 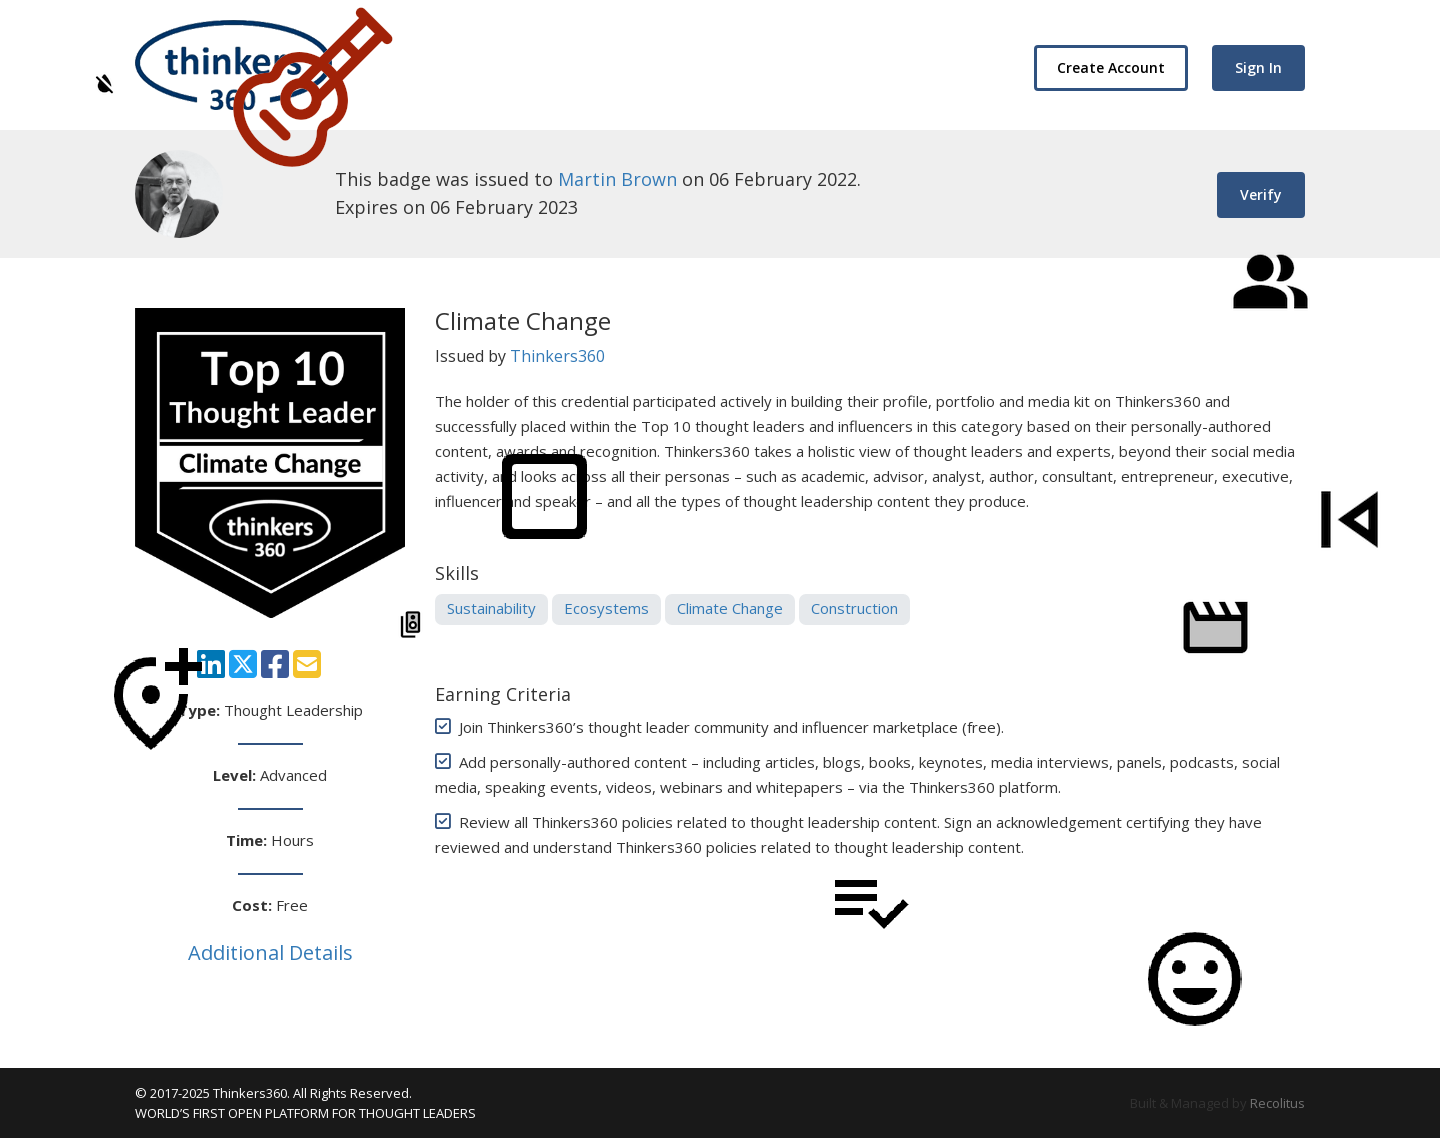 What do you see at coordinates (1349, 519) in the screenshot?
I see `skip to previous track` at bounding box center [1349, 519].